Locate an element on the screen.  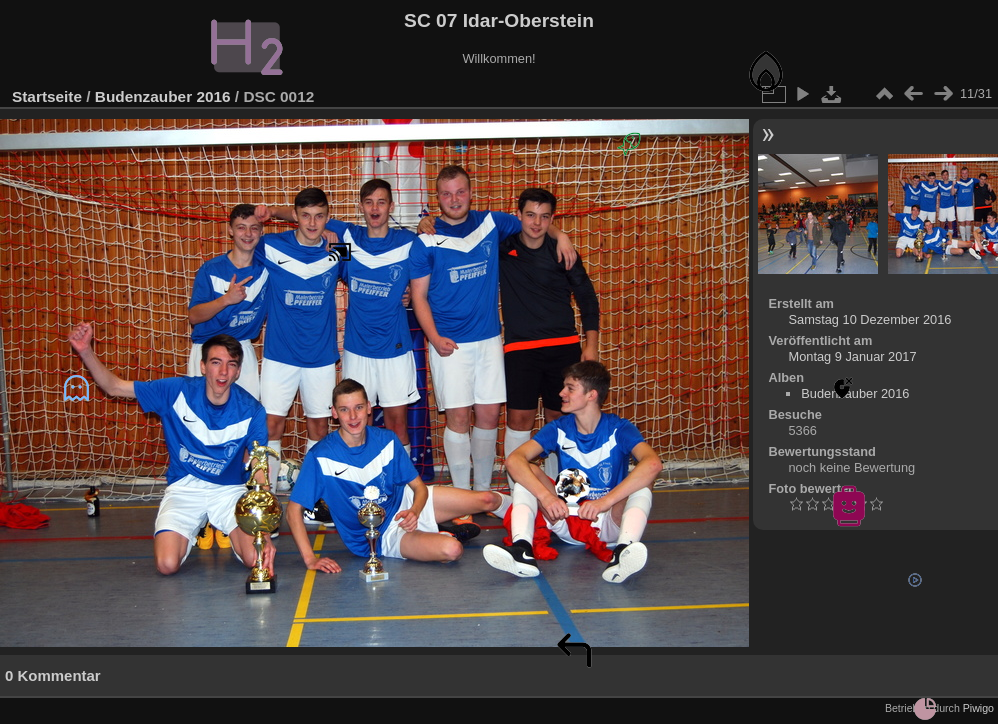
play media or video content is located at coordinates (915, 580).